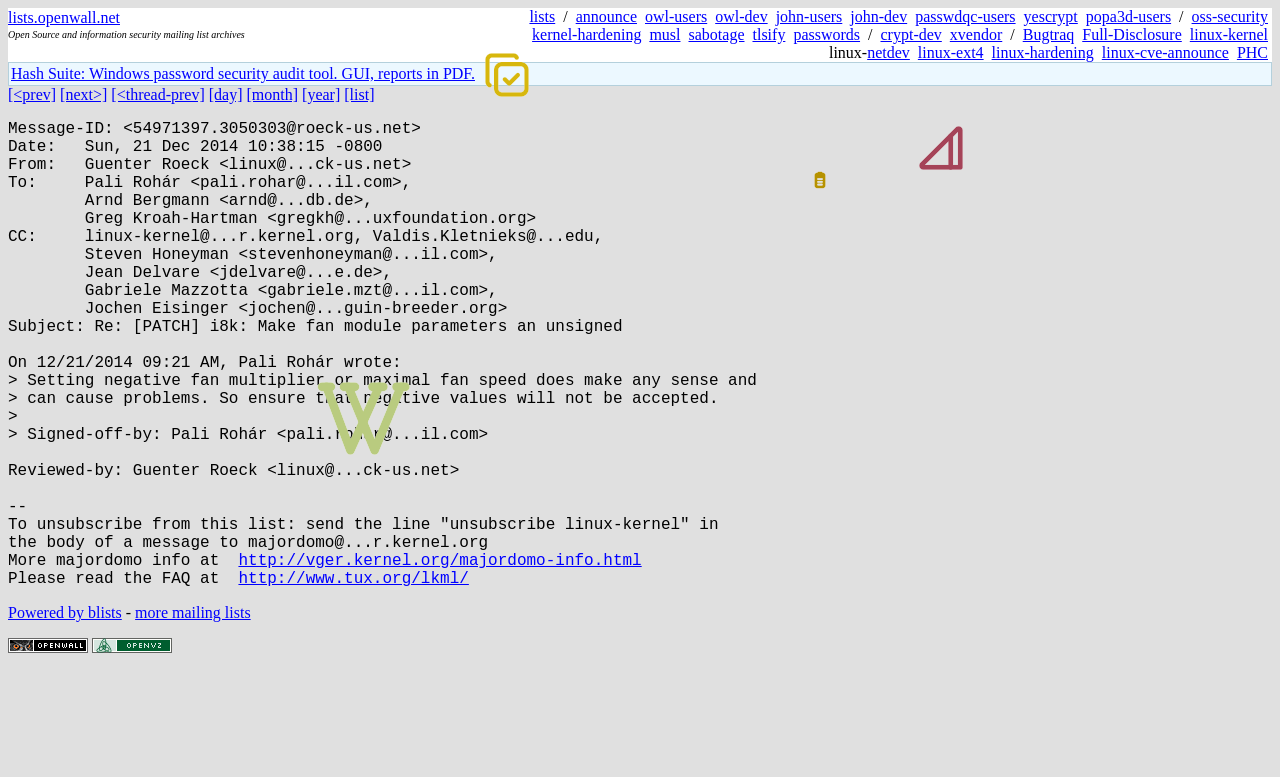 The height and width of the screenshot is (777, 1280). What do you see at coordinates (941, 148) in the screenshot?
I see `indicates strong cellular signal strength` at bounding box center [941, 148].